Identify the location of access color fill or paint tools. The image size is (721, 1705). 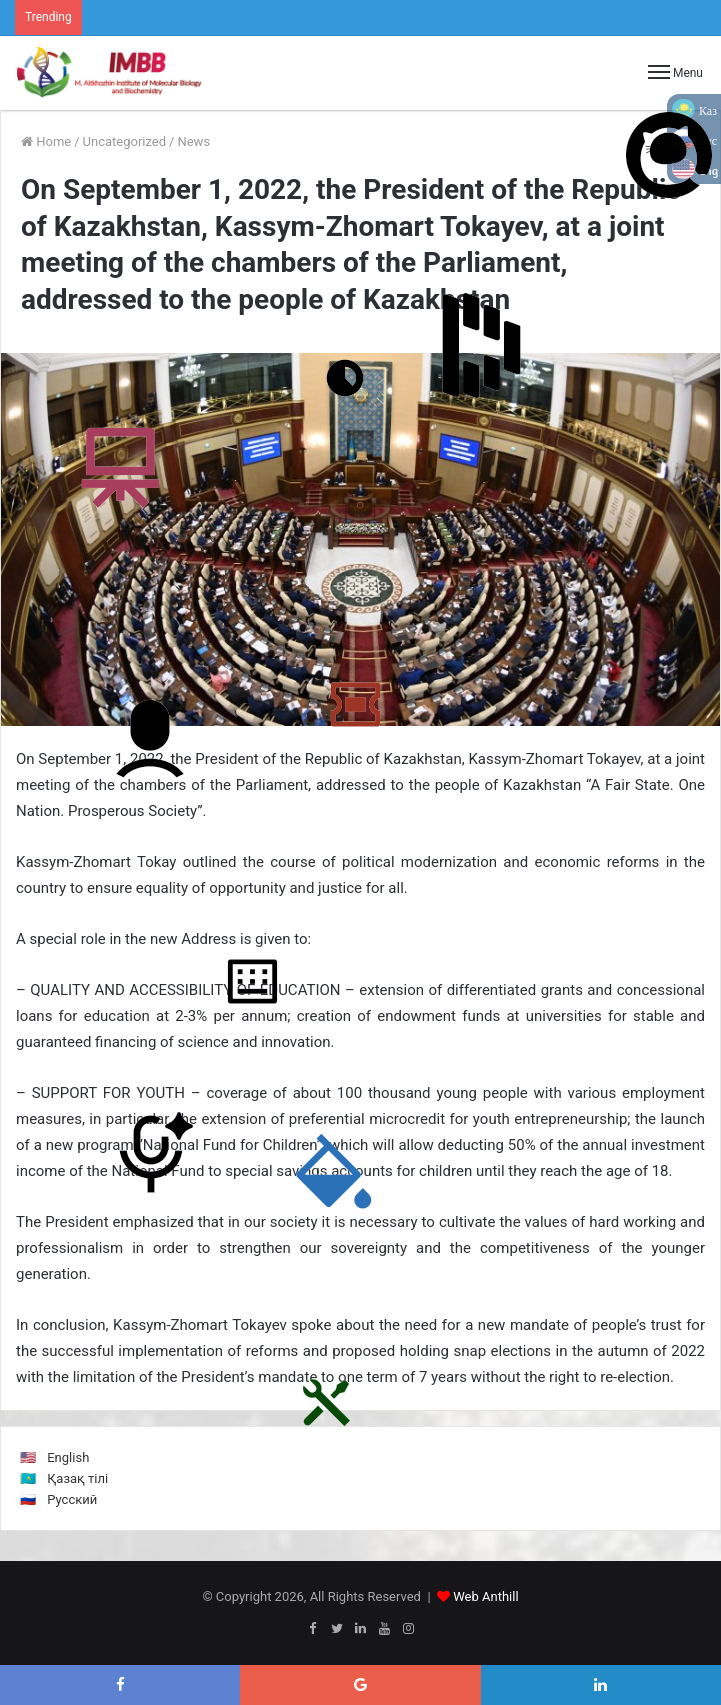
(332, 1171).